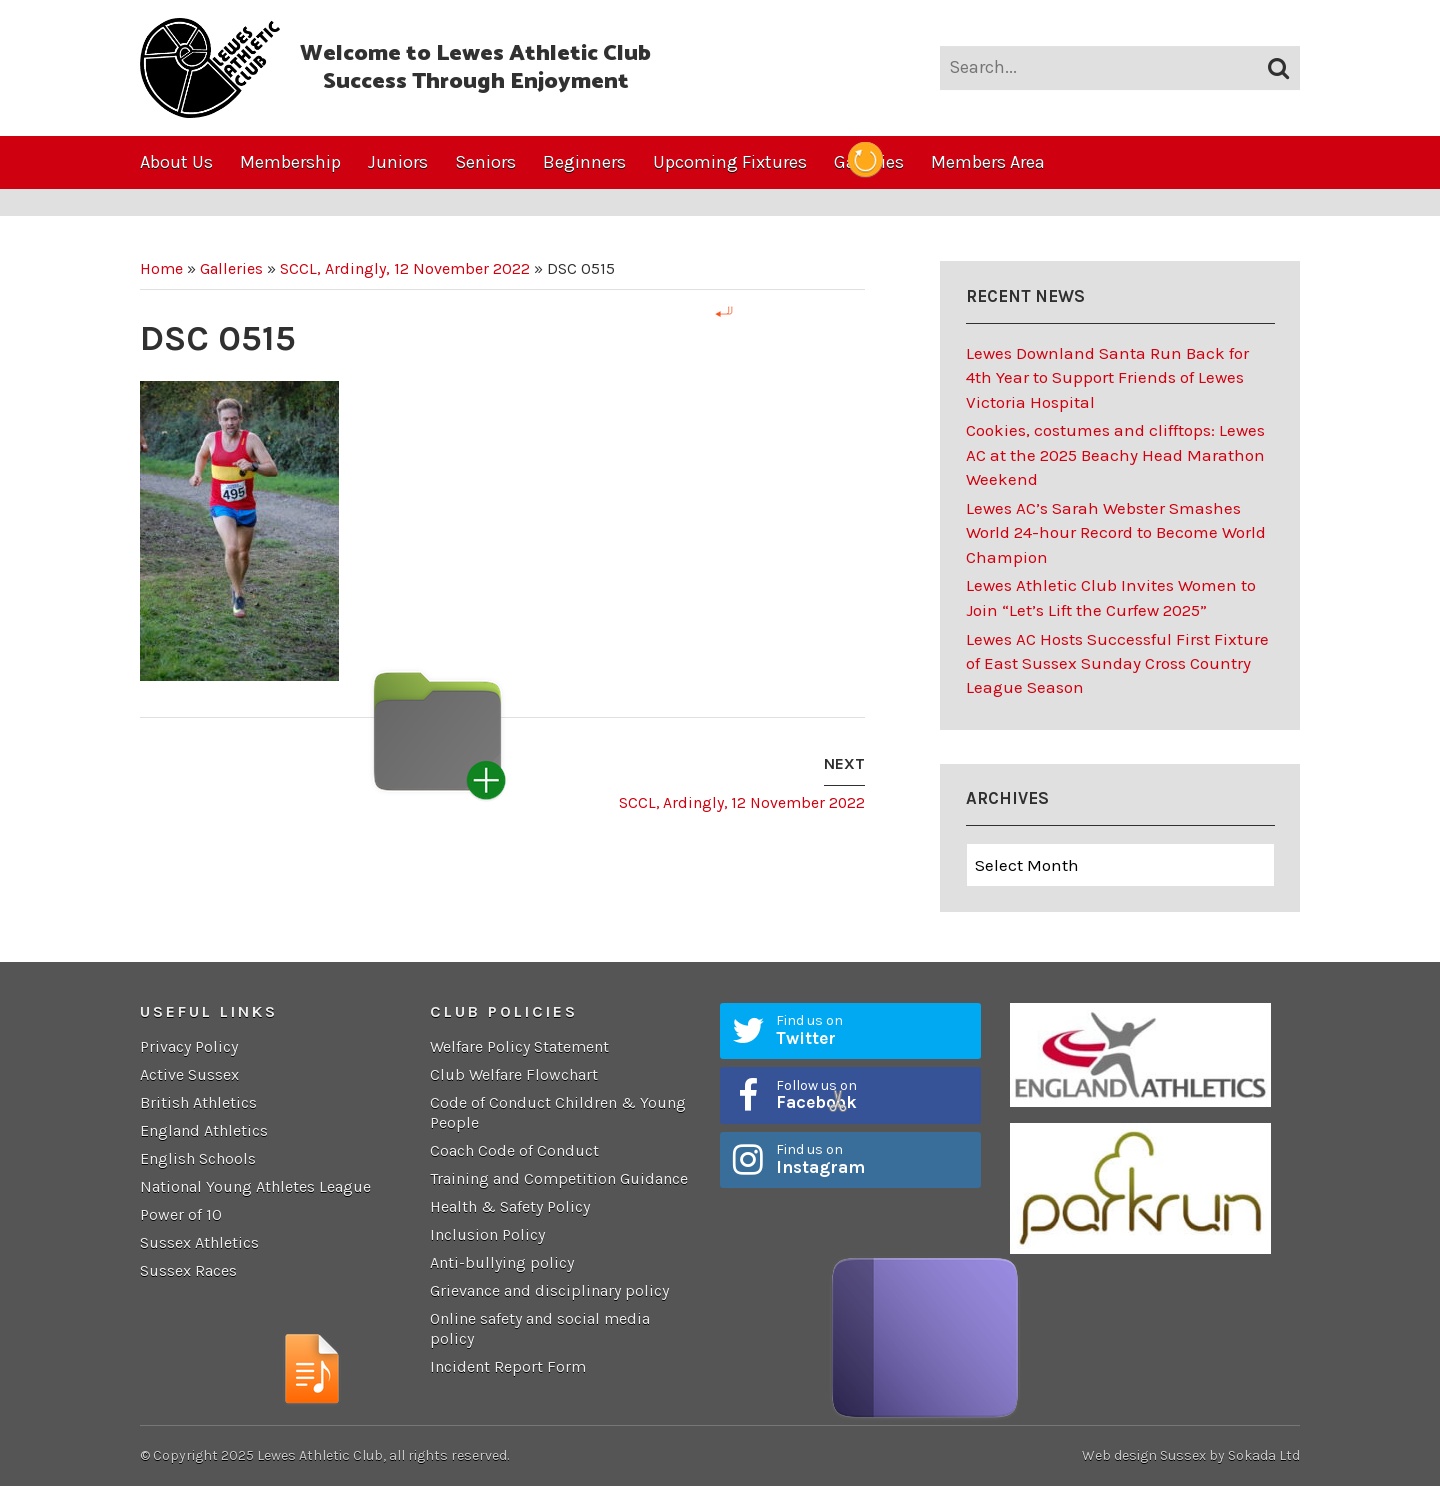 This screenshot has height=1486, width=1440. What do you see at coordinates (723, 310) in the screenshot?
I see `reply all to an email message` at bounding box center [723, 310].